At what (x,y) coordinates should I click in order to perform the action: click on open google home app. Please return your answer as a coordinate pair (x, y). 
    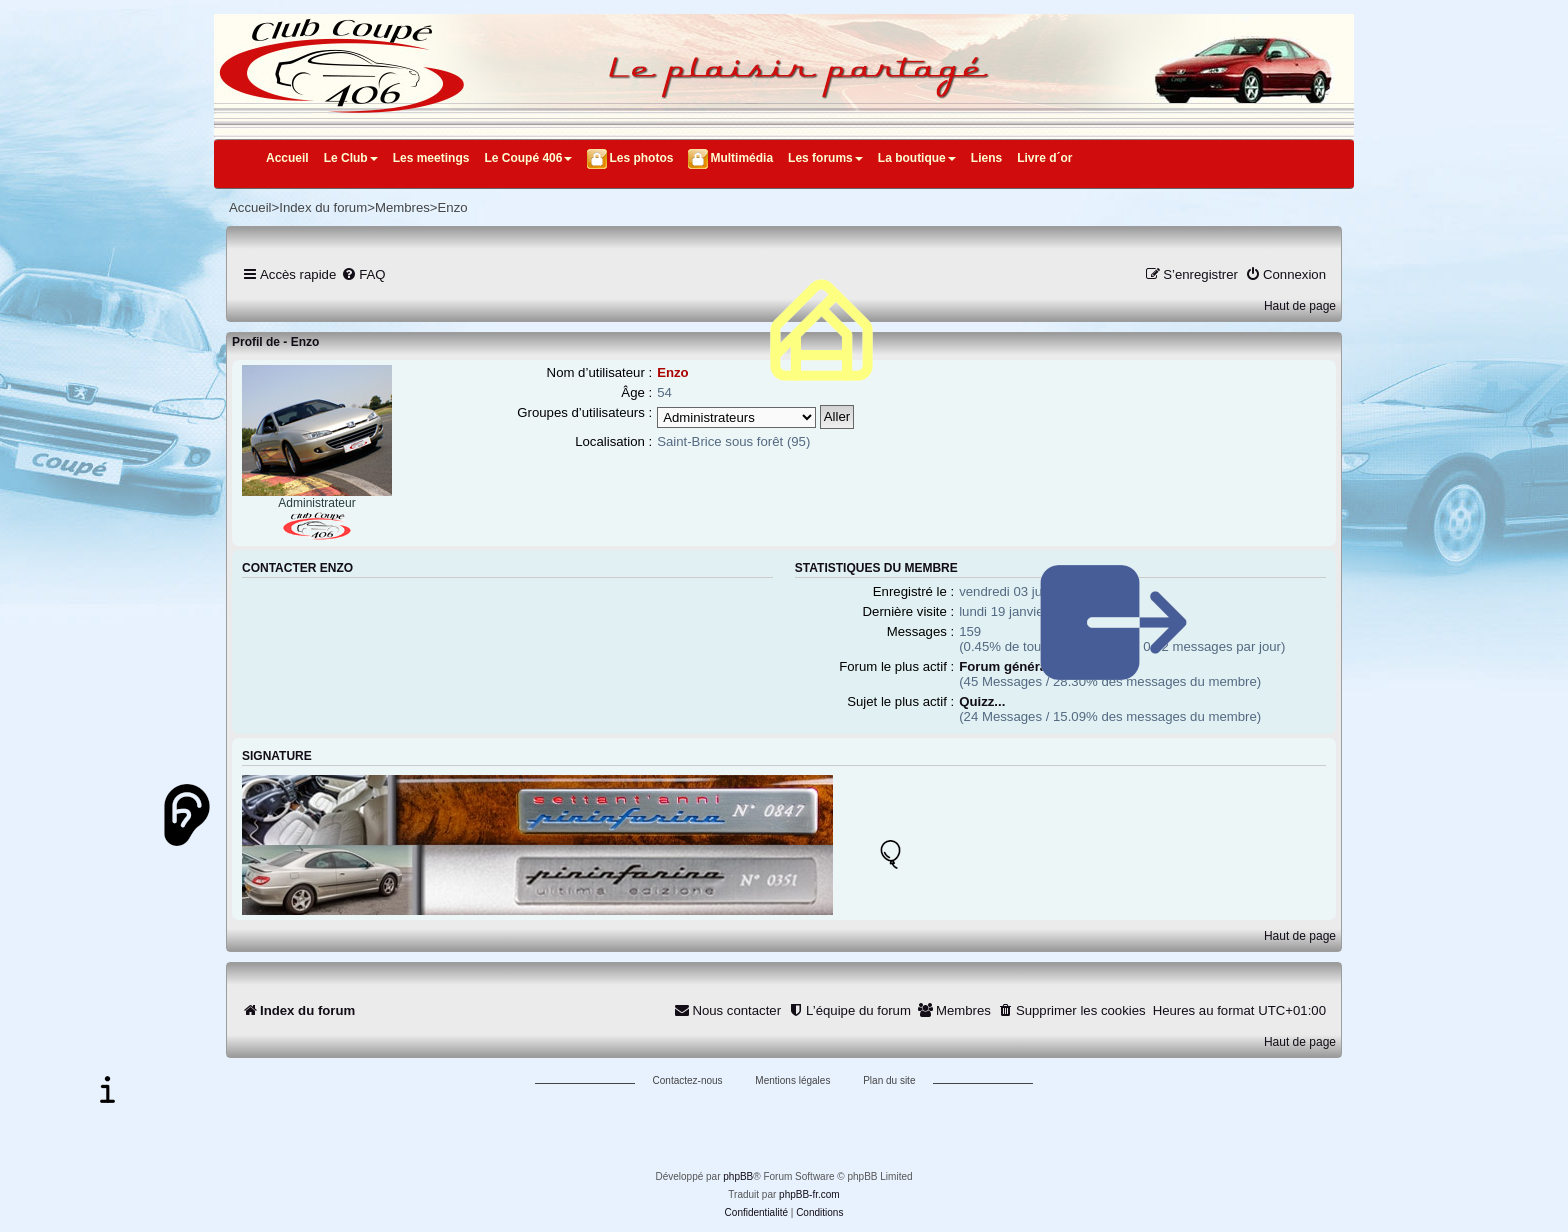
    Looking at the image, I should click on (821, 329).